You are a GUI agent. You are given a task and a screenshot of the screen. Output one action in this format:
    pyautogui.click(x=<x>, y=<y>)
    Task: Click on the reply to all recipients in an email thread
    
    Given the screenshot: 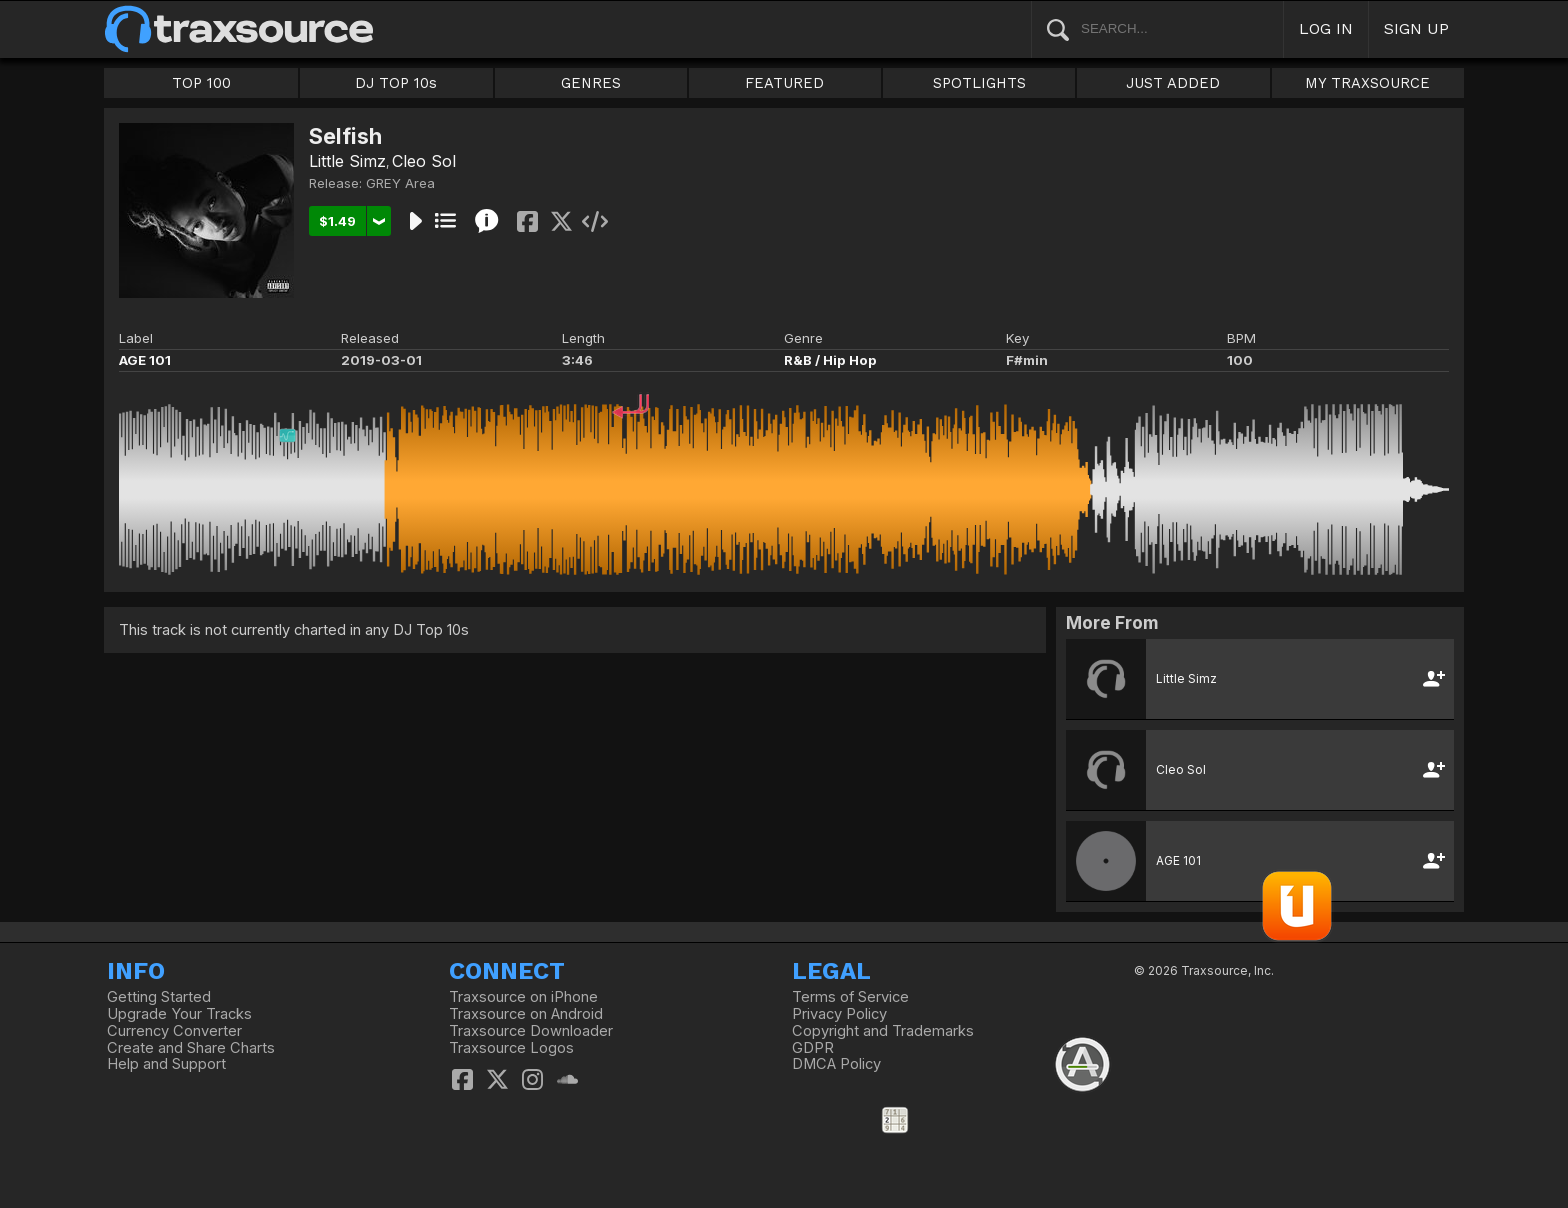 What is the action you would take?
    pyautogui.click(x=630, y=404)
    